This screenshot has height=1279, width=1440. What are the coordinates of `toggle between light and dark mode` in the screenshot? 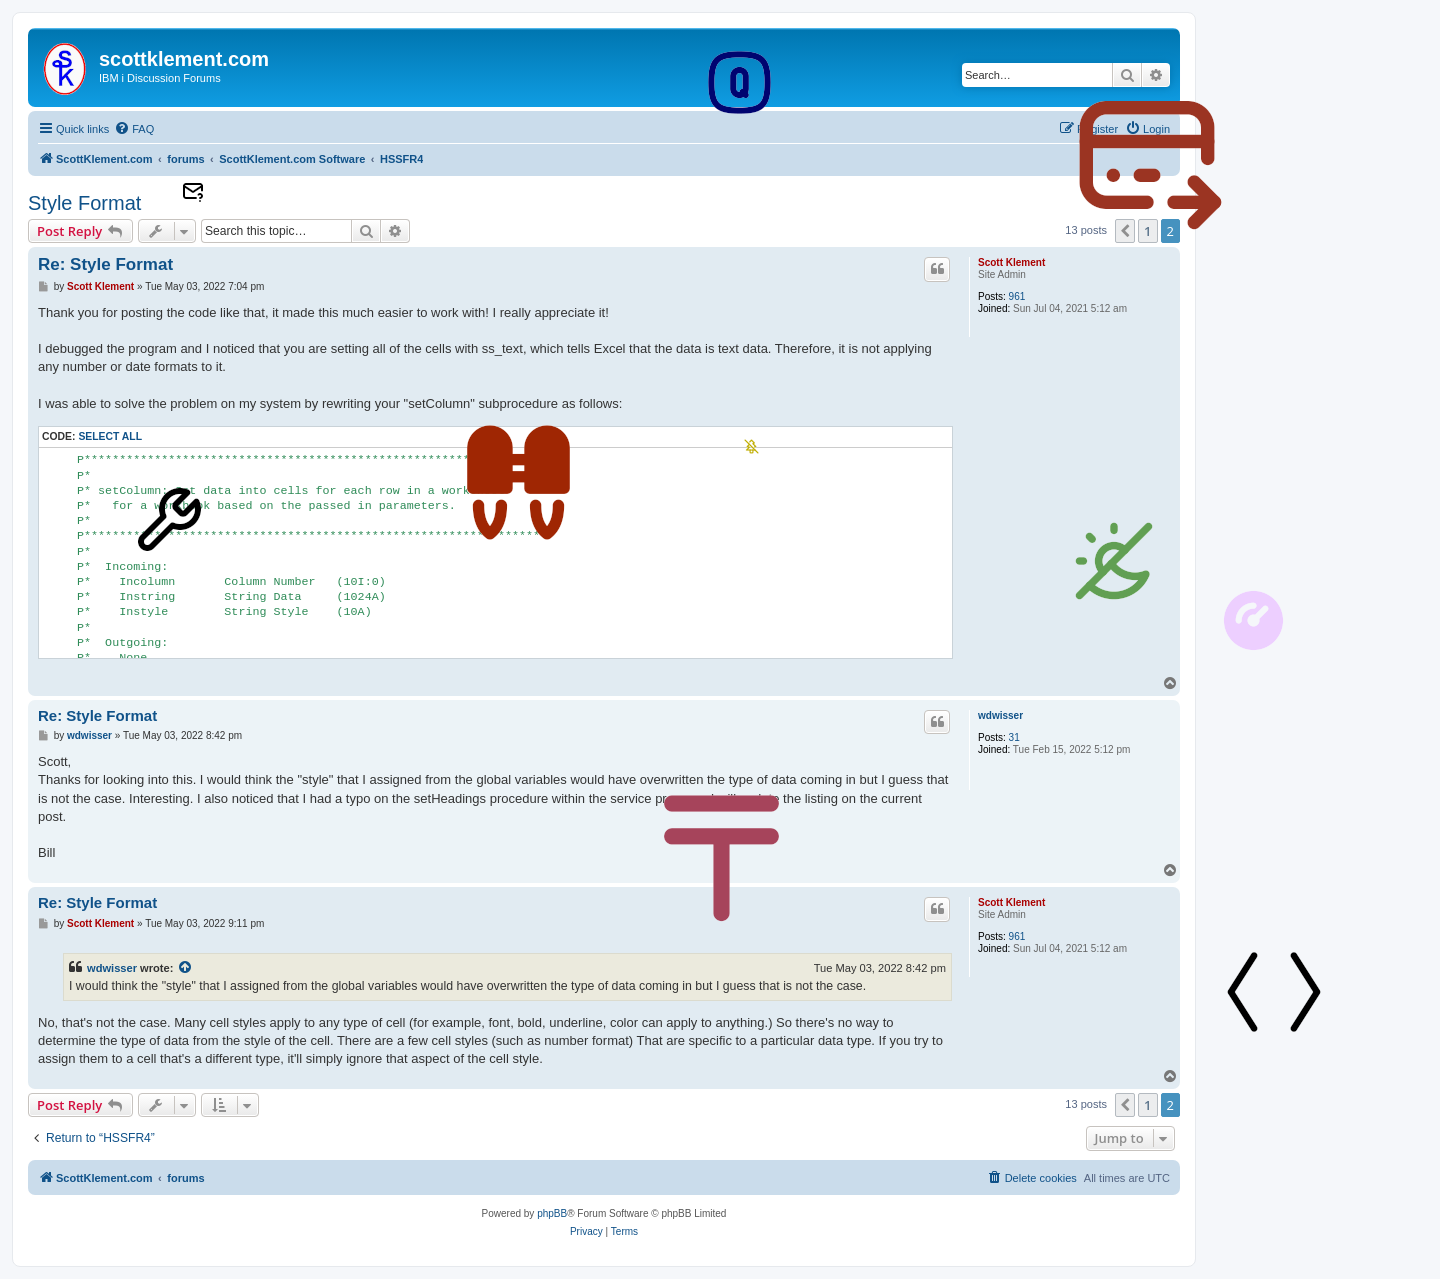 It's located at (1114, 561).